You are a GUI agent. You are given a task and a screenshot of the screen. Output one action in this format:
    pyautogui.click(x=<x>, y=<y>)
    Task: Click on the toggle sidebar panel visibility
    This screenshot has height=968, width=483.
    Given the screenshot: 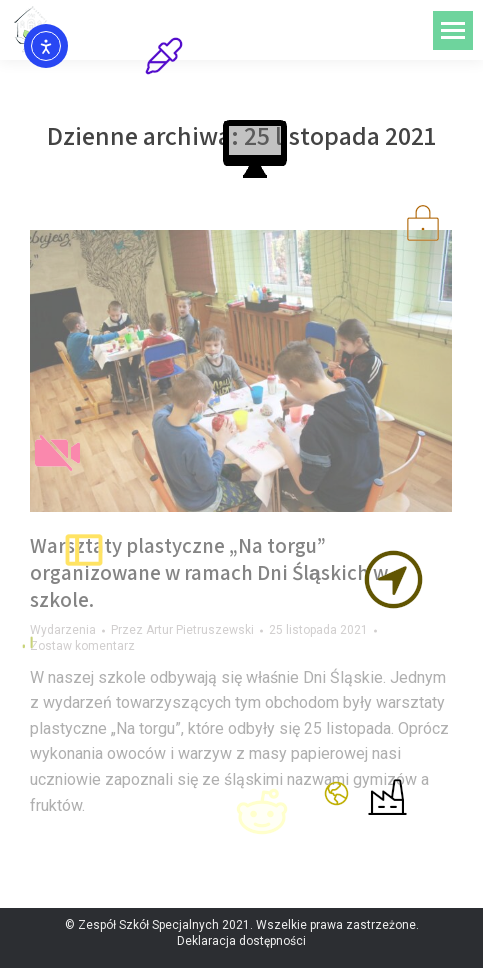 What is the action you would take?
    pyautogui.click(x=84, y=550)
    